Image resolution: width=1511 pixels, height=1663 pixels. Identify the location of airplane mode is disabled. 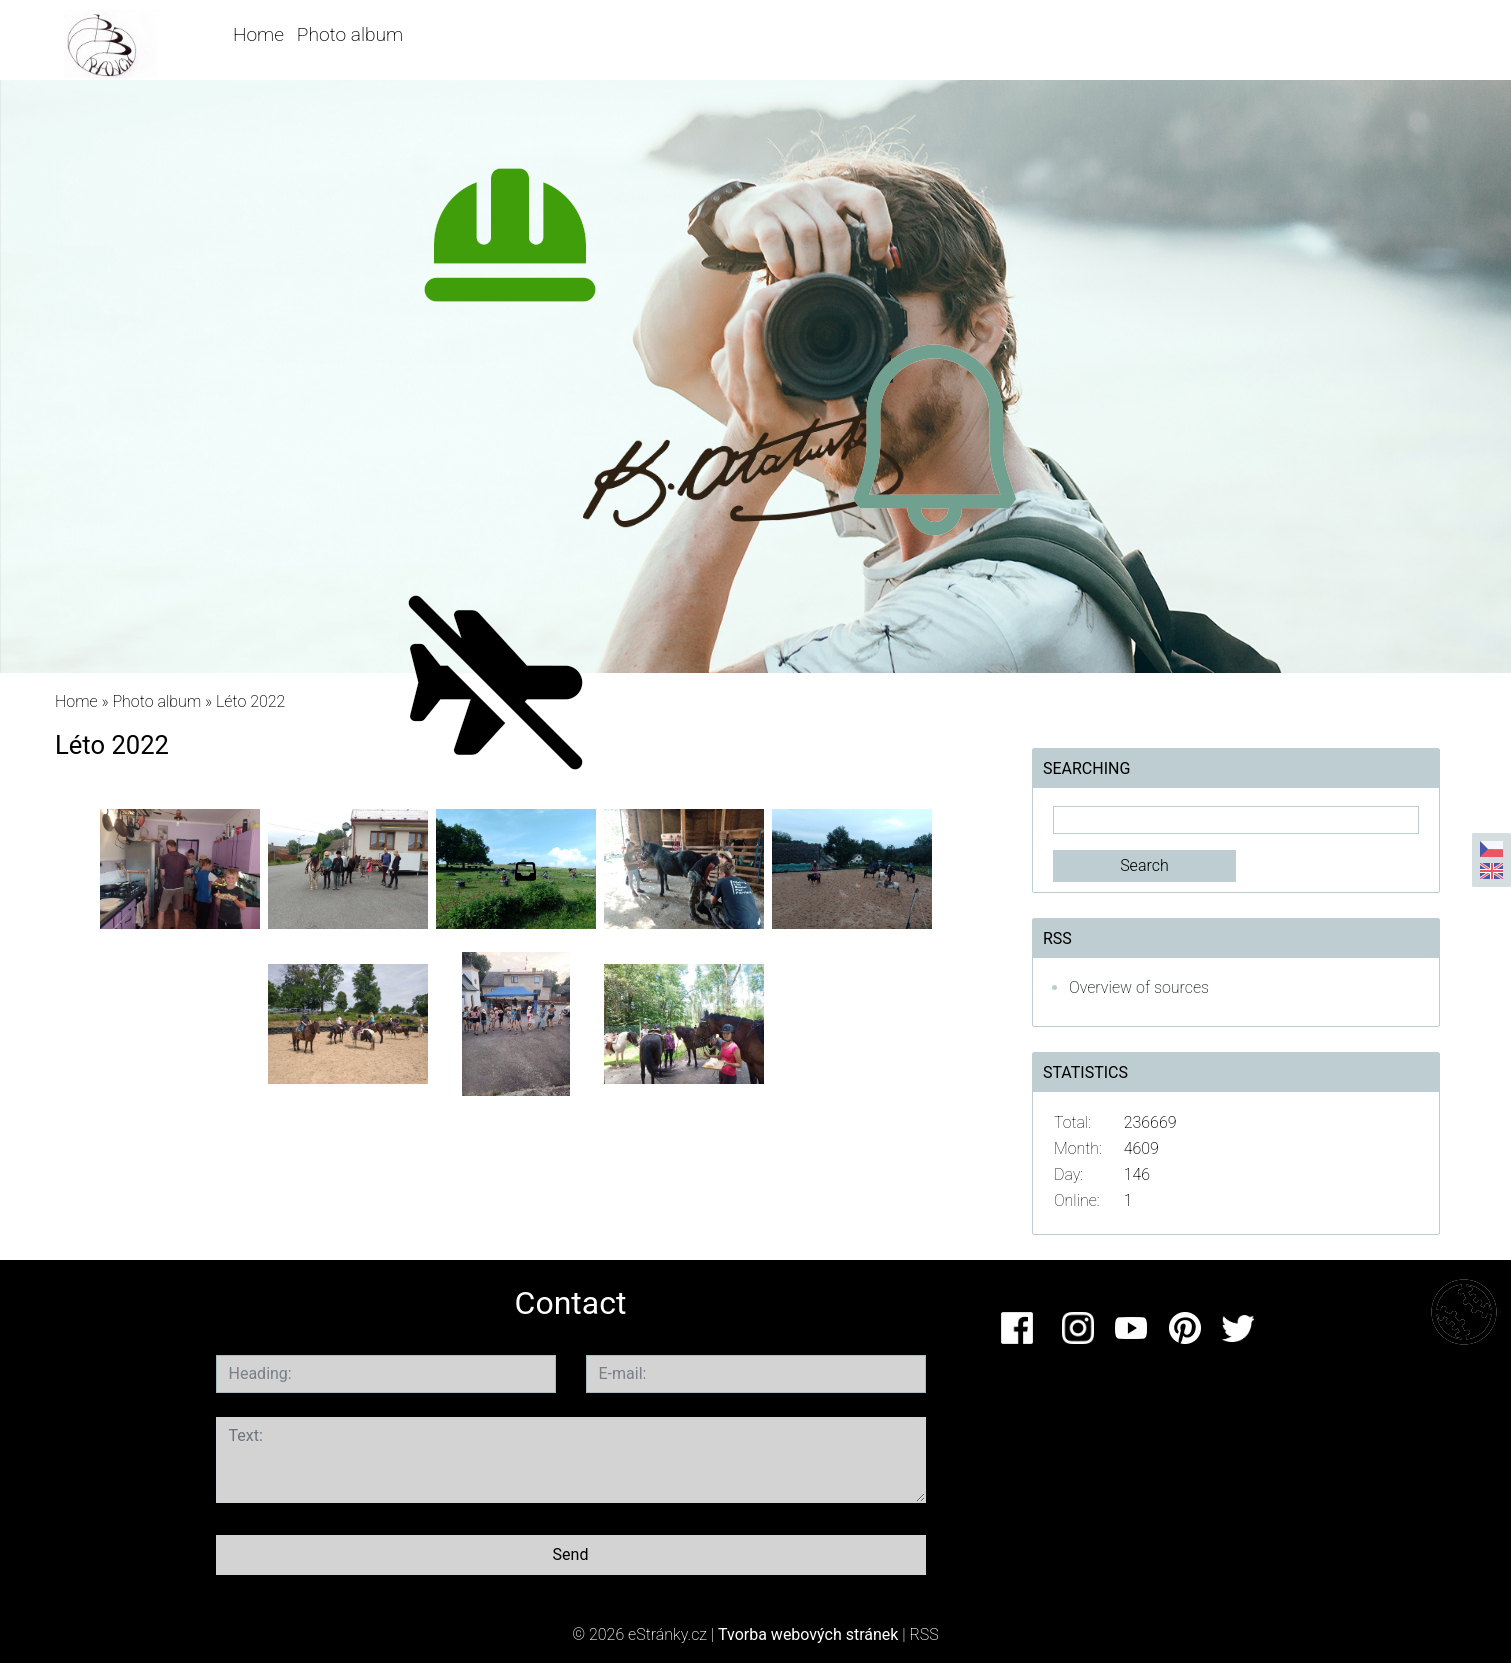
(495, 682).